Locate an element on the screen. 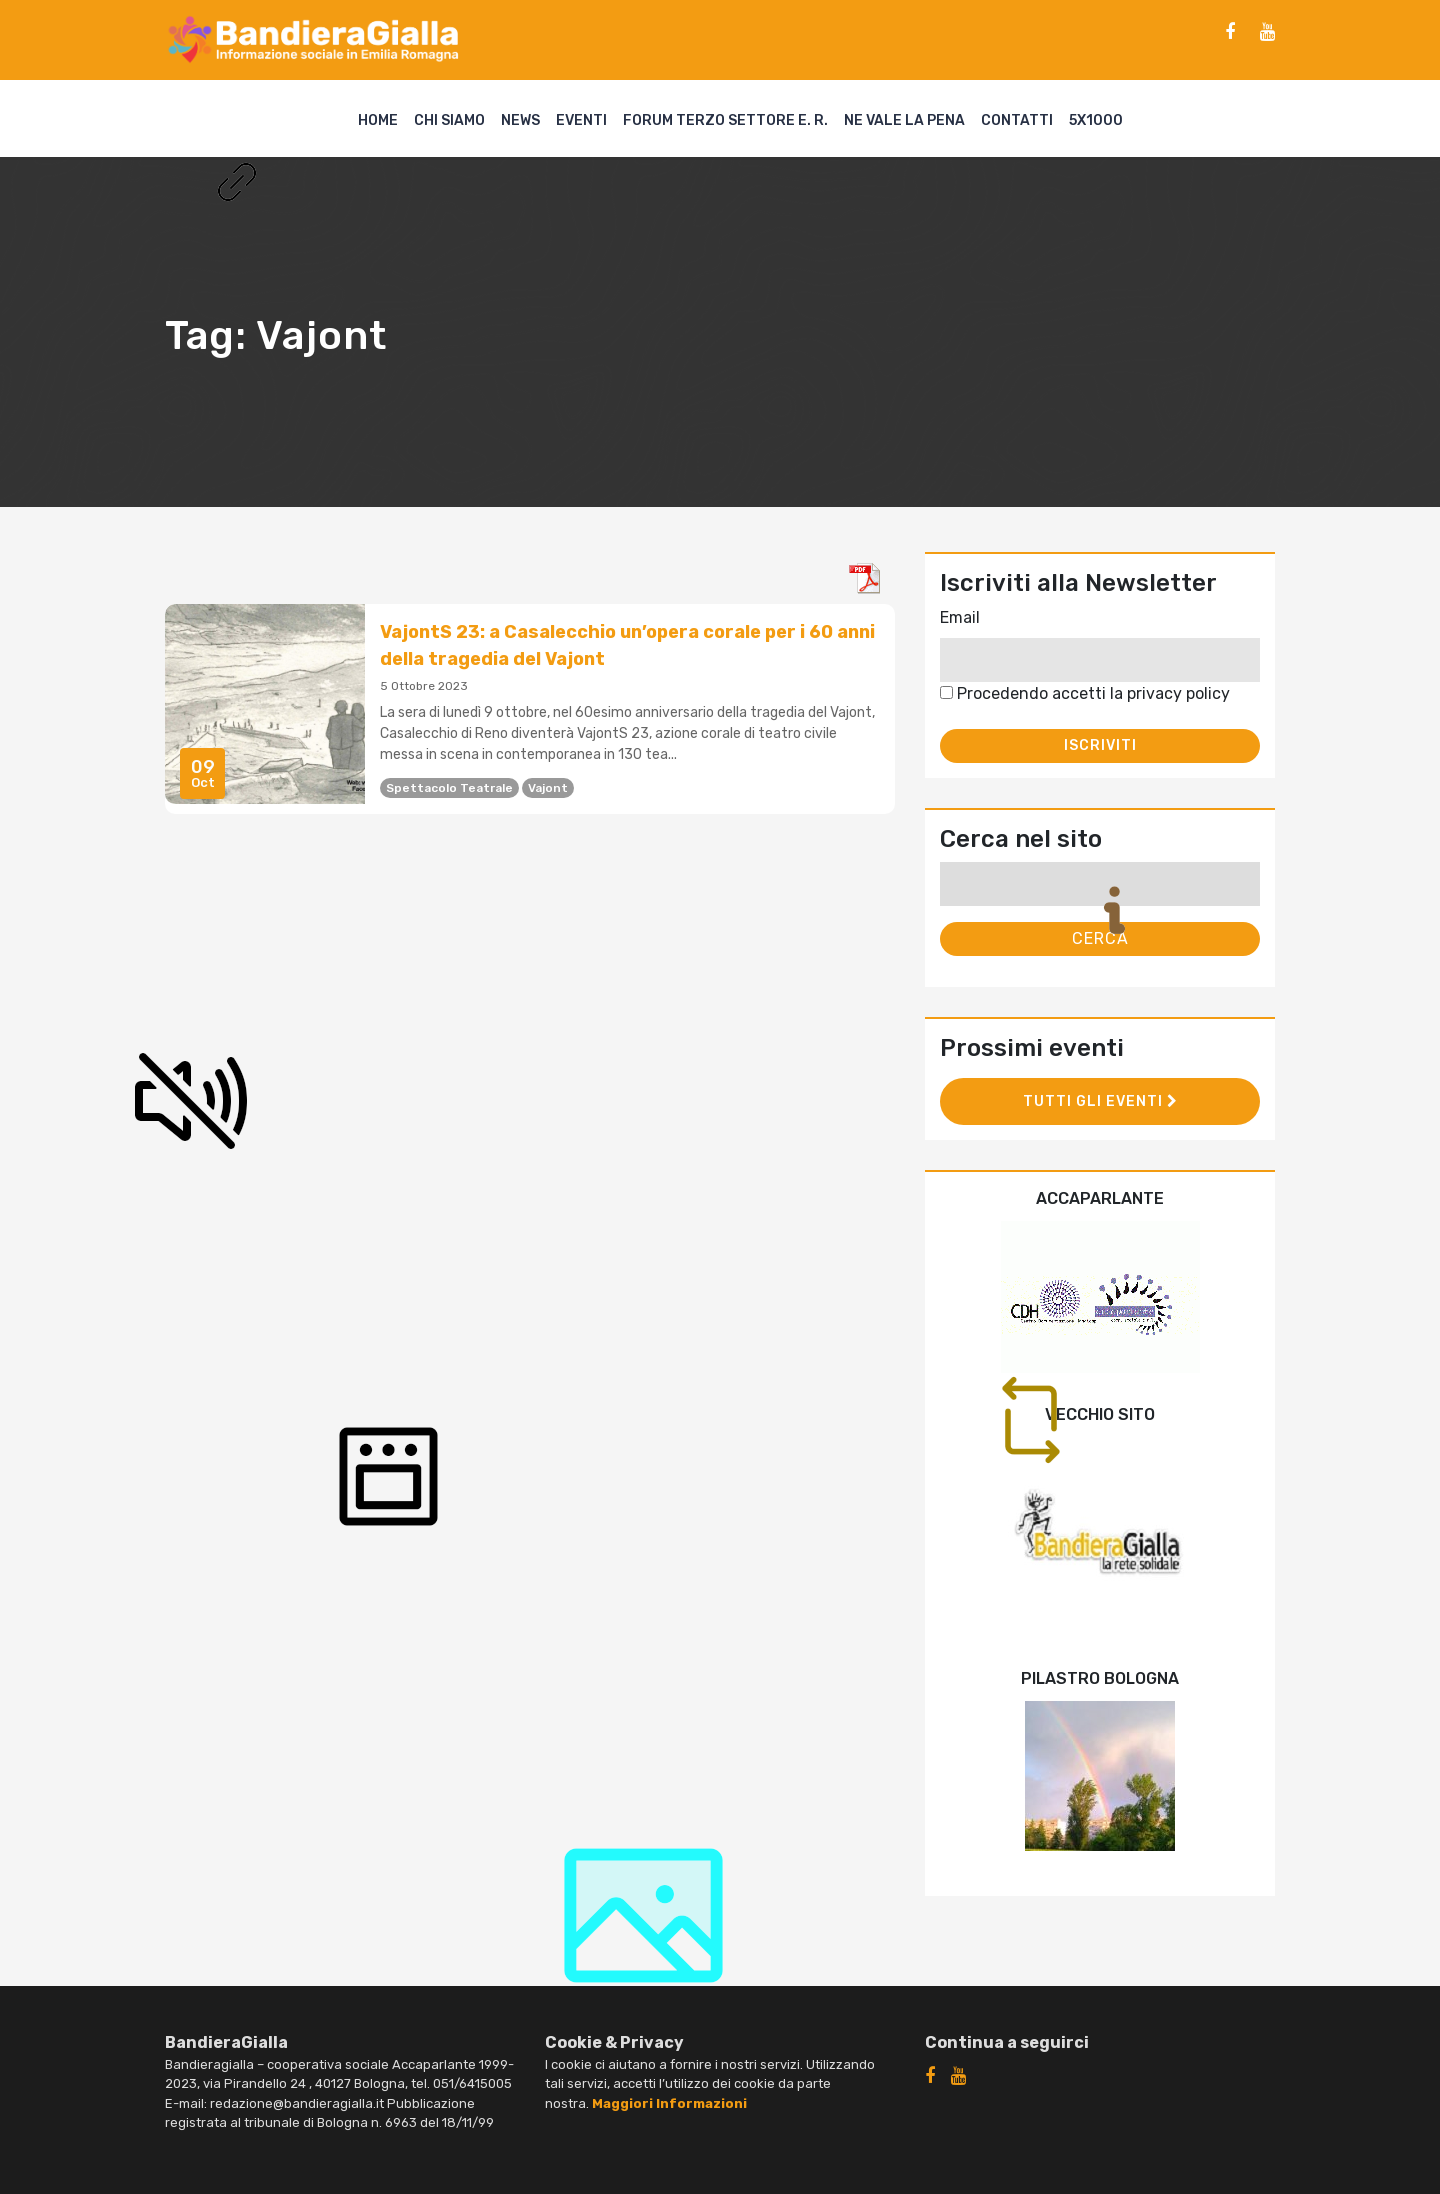 The height and width of the screenshot is (2194, 1440). copy or share a link is located at coordinates (237, 182).